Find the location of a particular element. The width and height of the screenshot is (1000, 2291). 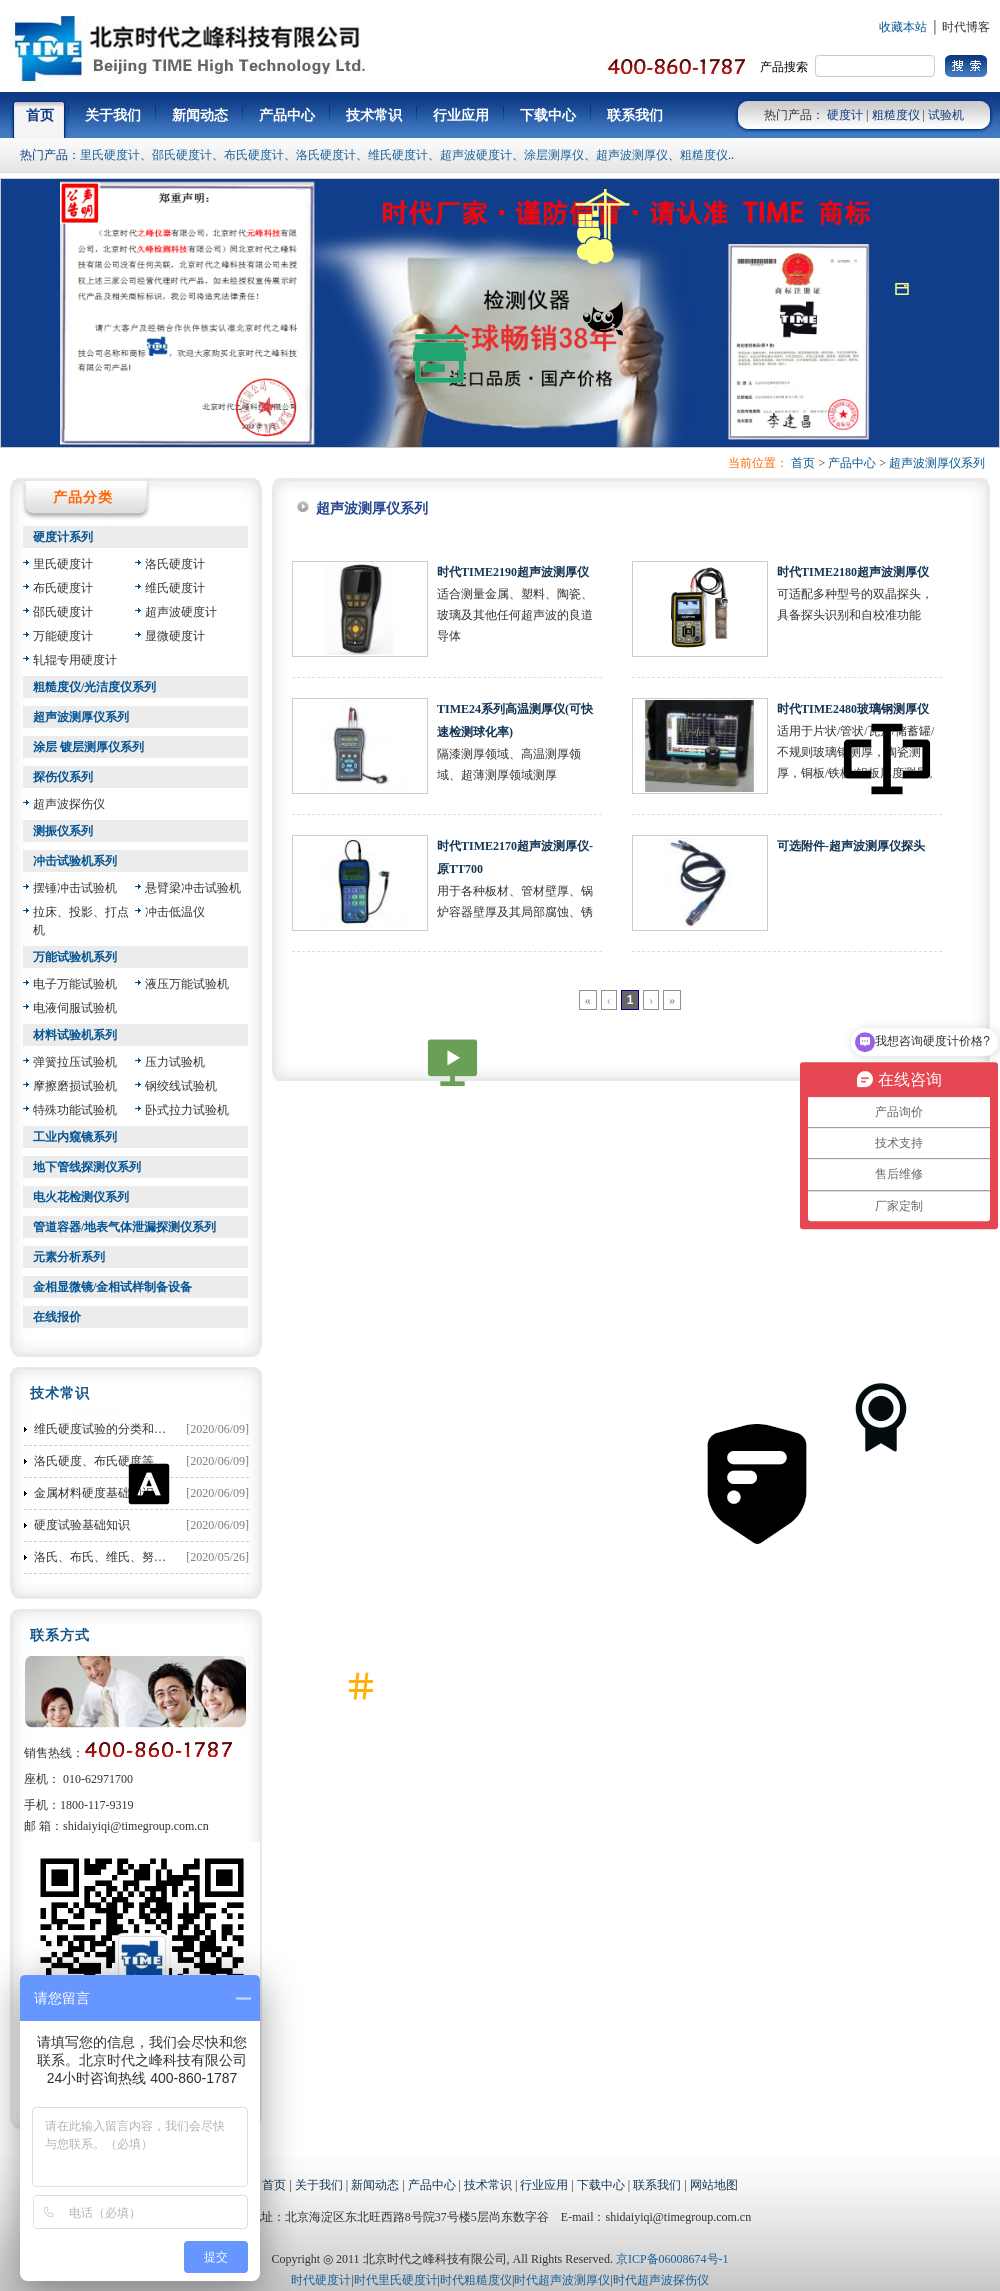

open 2FAS authenticator app is located at coordinates (757, 1484).